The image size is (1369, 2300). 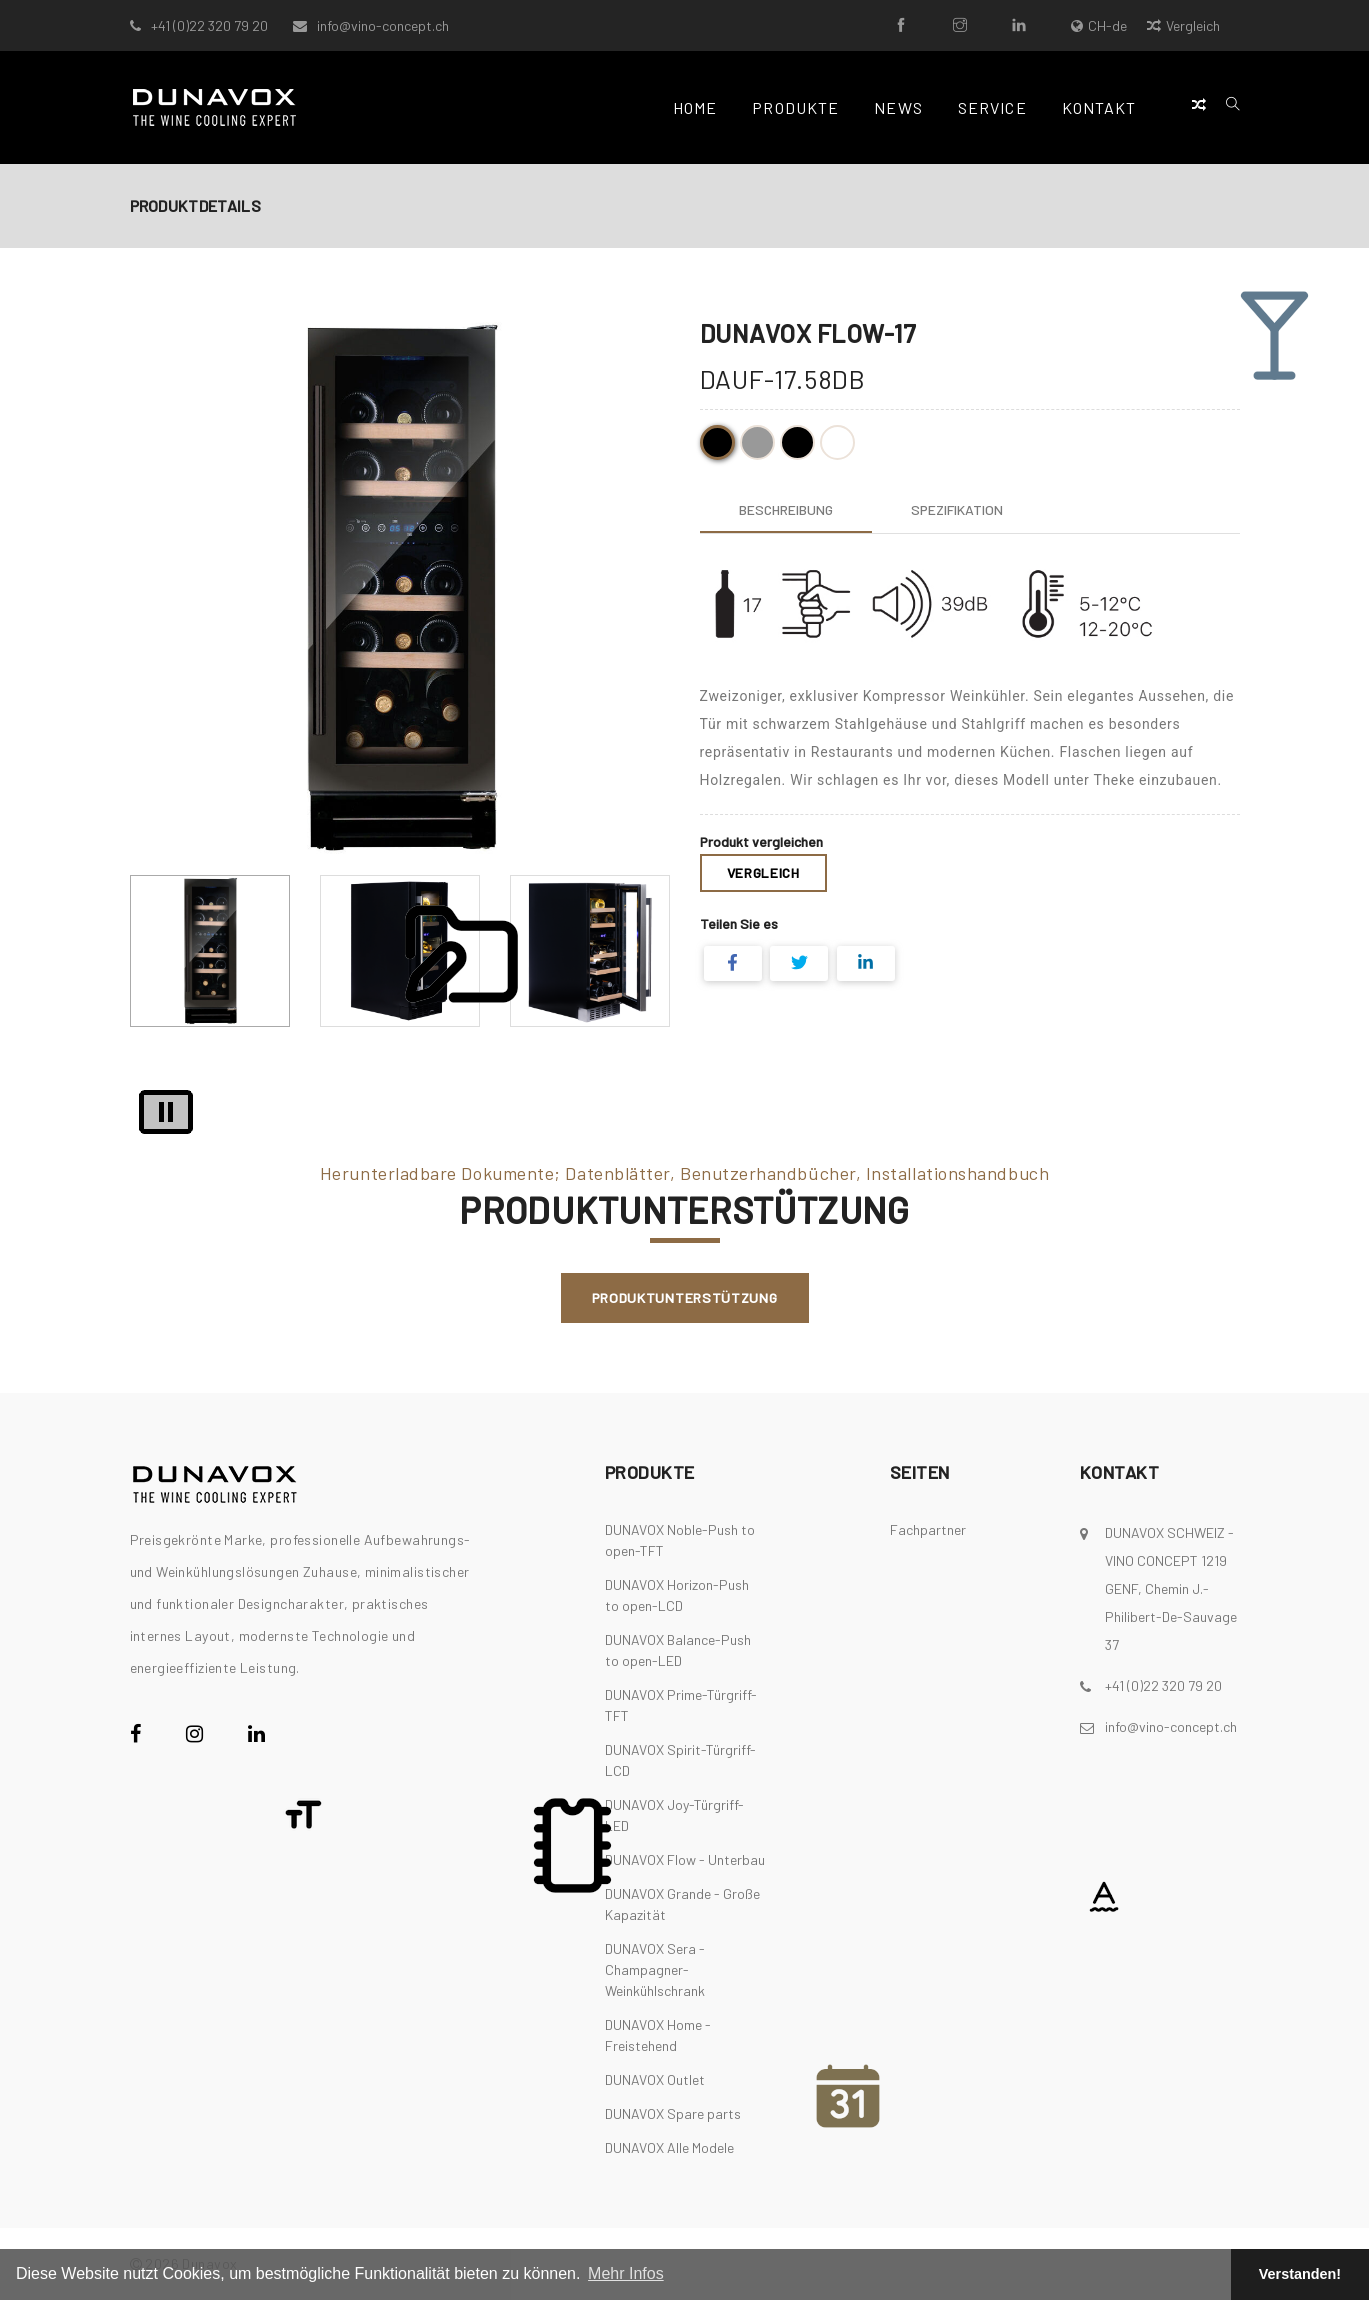 I want to click on enable spell check or text correction, so click(x=1104, y=1896).